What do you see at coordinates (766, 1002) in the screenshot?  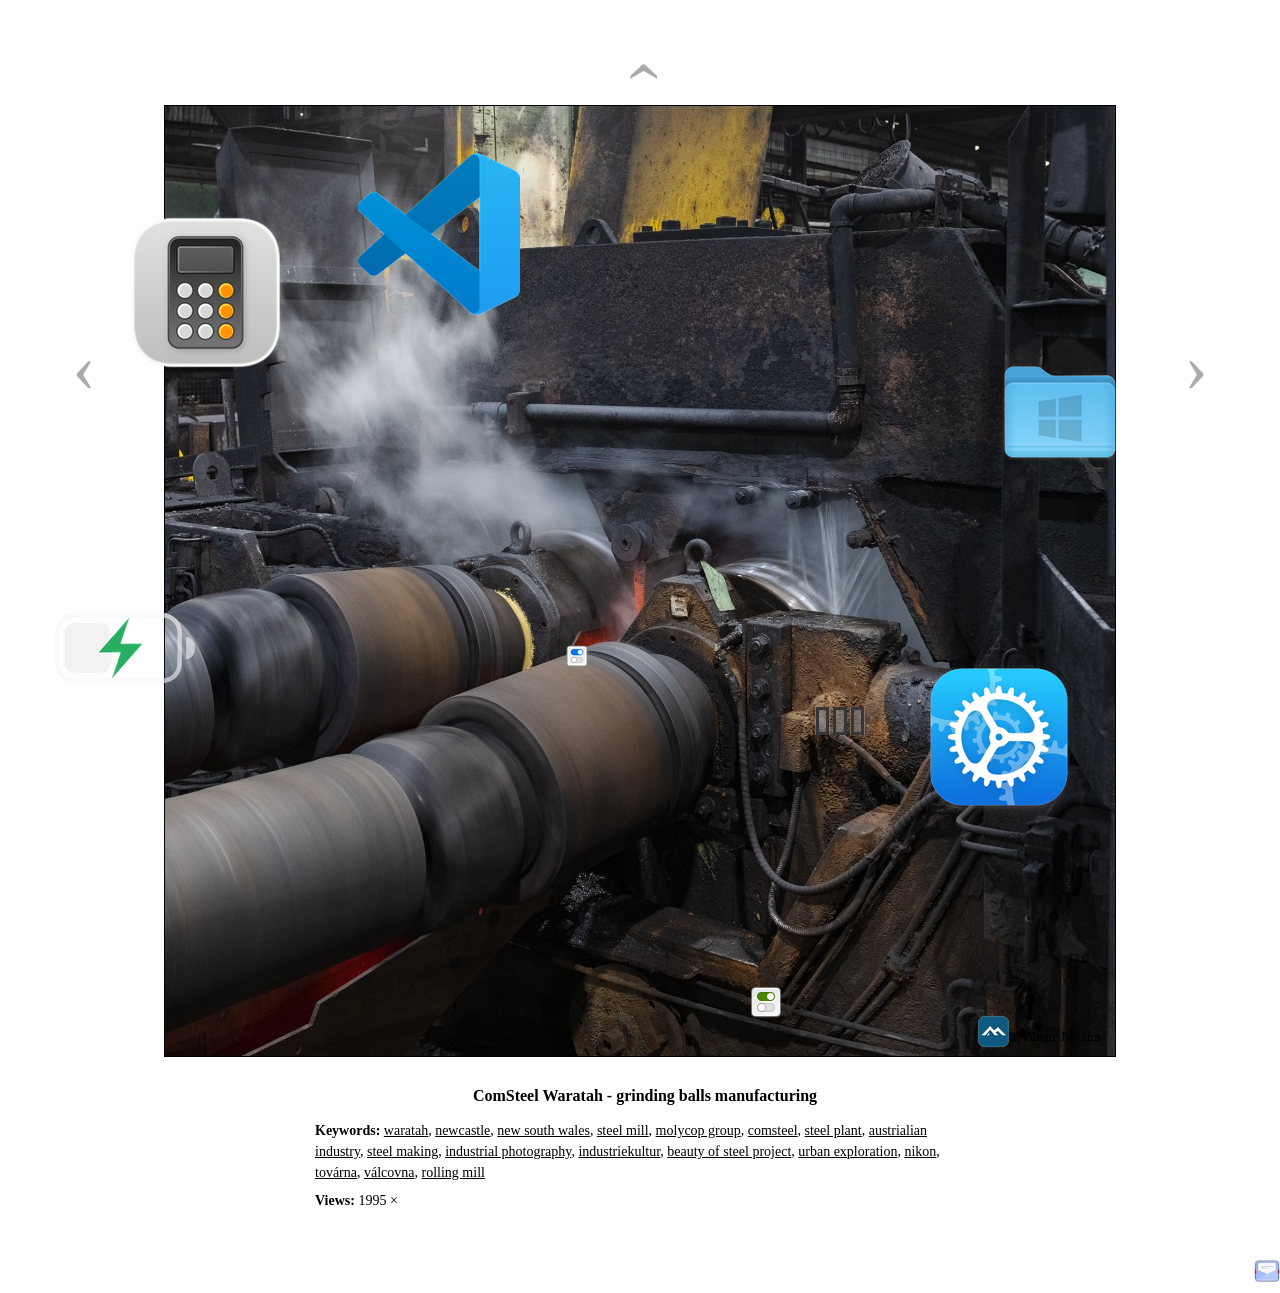 I see `open system tweaks or settings customization` at bounding box center [766, 1002].